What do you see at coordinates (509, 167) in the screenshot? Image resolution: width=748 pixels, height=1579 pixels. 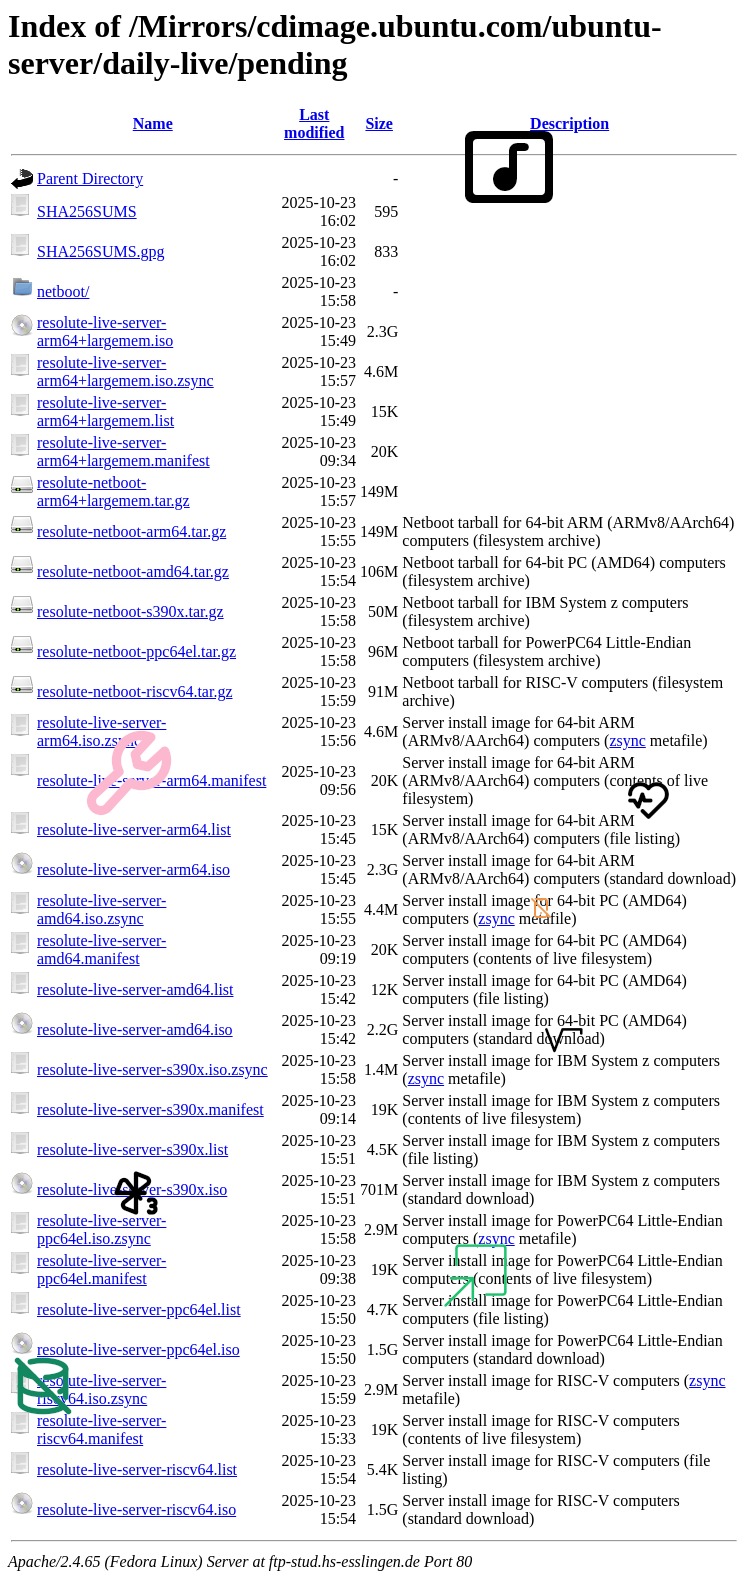 I see `play or browse music videos` at bounding box center [509, 167].